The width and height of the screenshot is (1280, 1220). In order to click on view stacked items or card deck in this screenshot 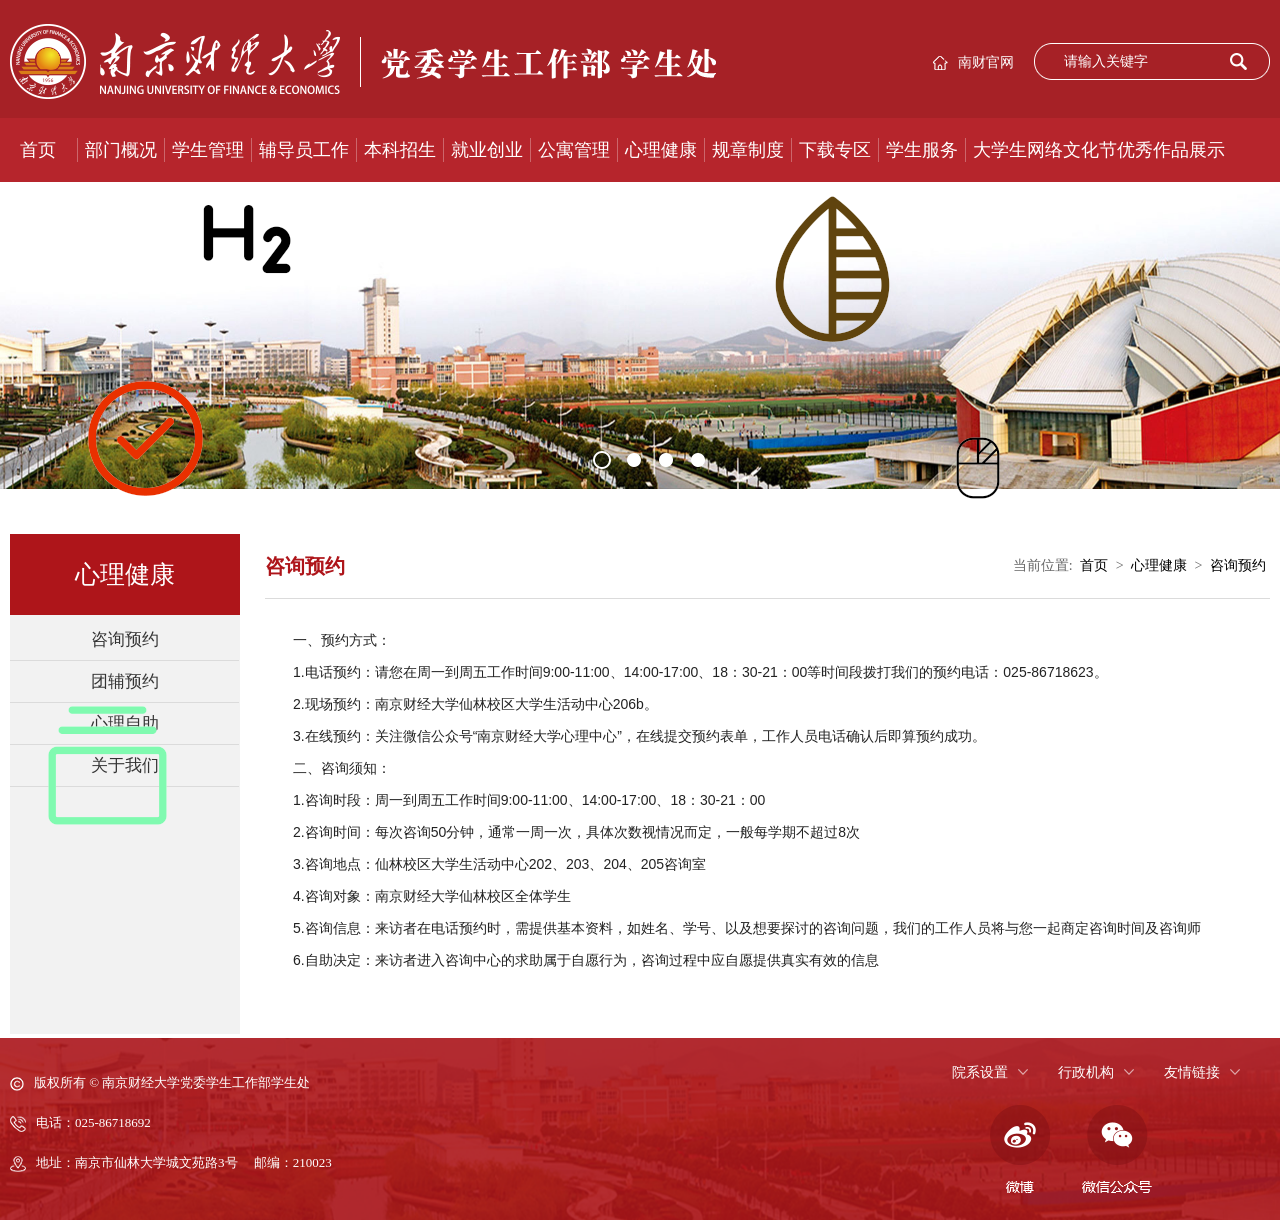, I will do `click(107, 770)`.